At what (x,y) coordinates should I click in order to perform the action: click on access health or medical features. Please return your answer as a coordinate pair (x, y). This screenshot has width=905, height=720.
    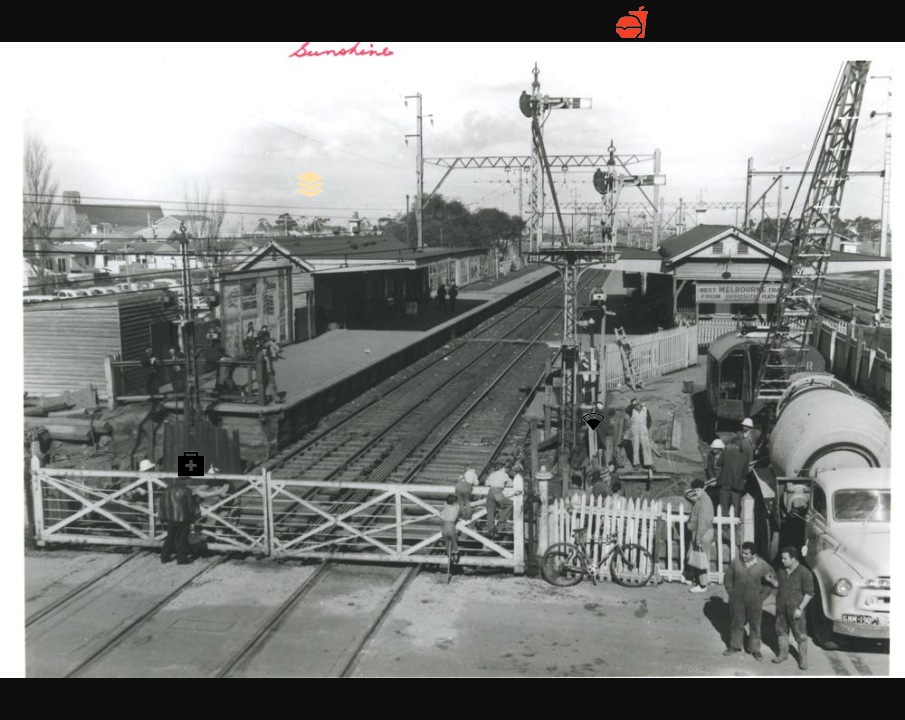
    Looking at the image, I should click on (191, 464).